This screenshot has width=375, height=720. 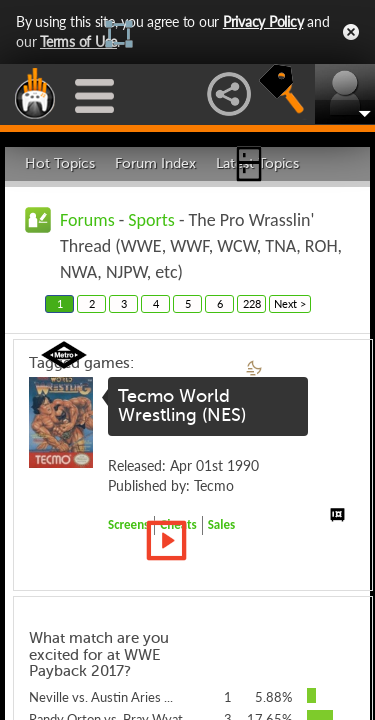 I want to click on access shape tools or drawing options, so click(x=119, y=34).